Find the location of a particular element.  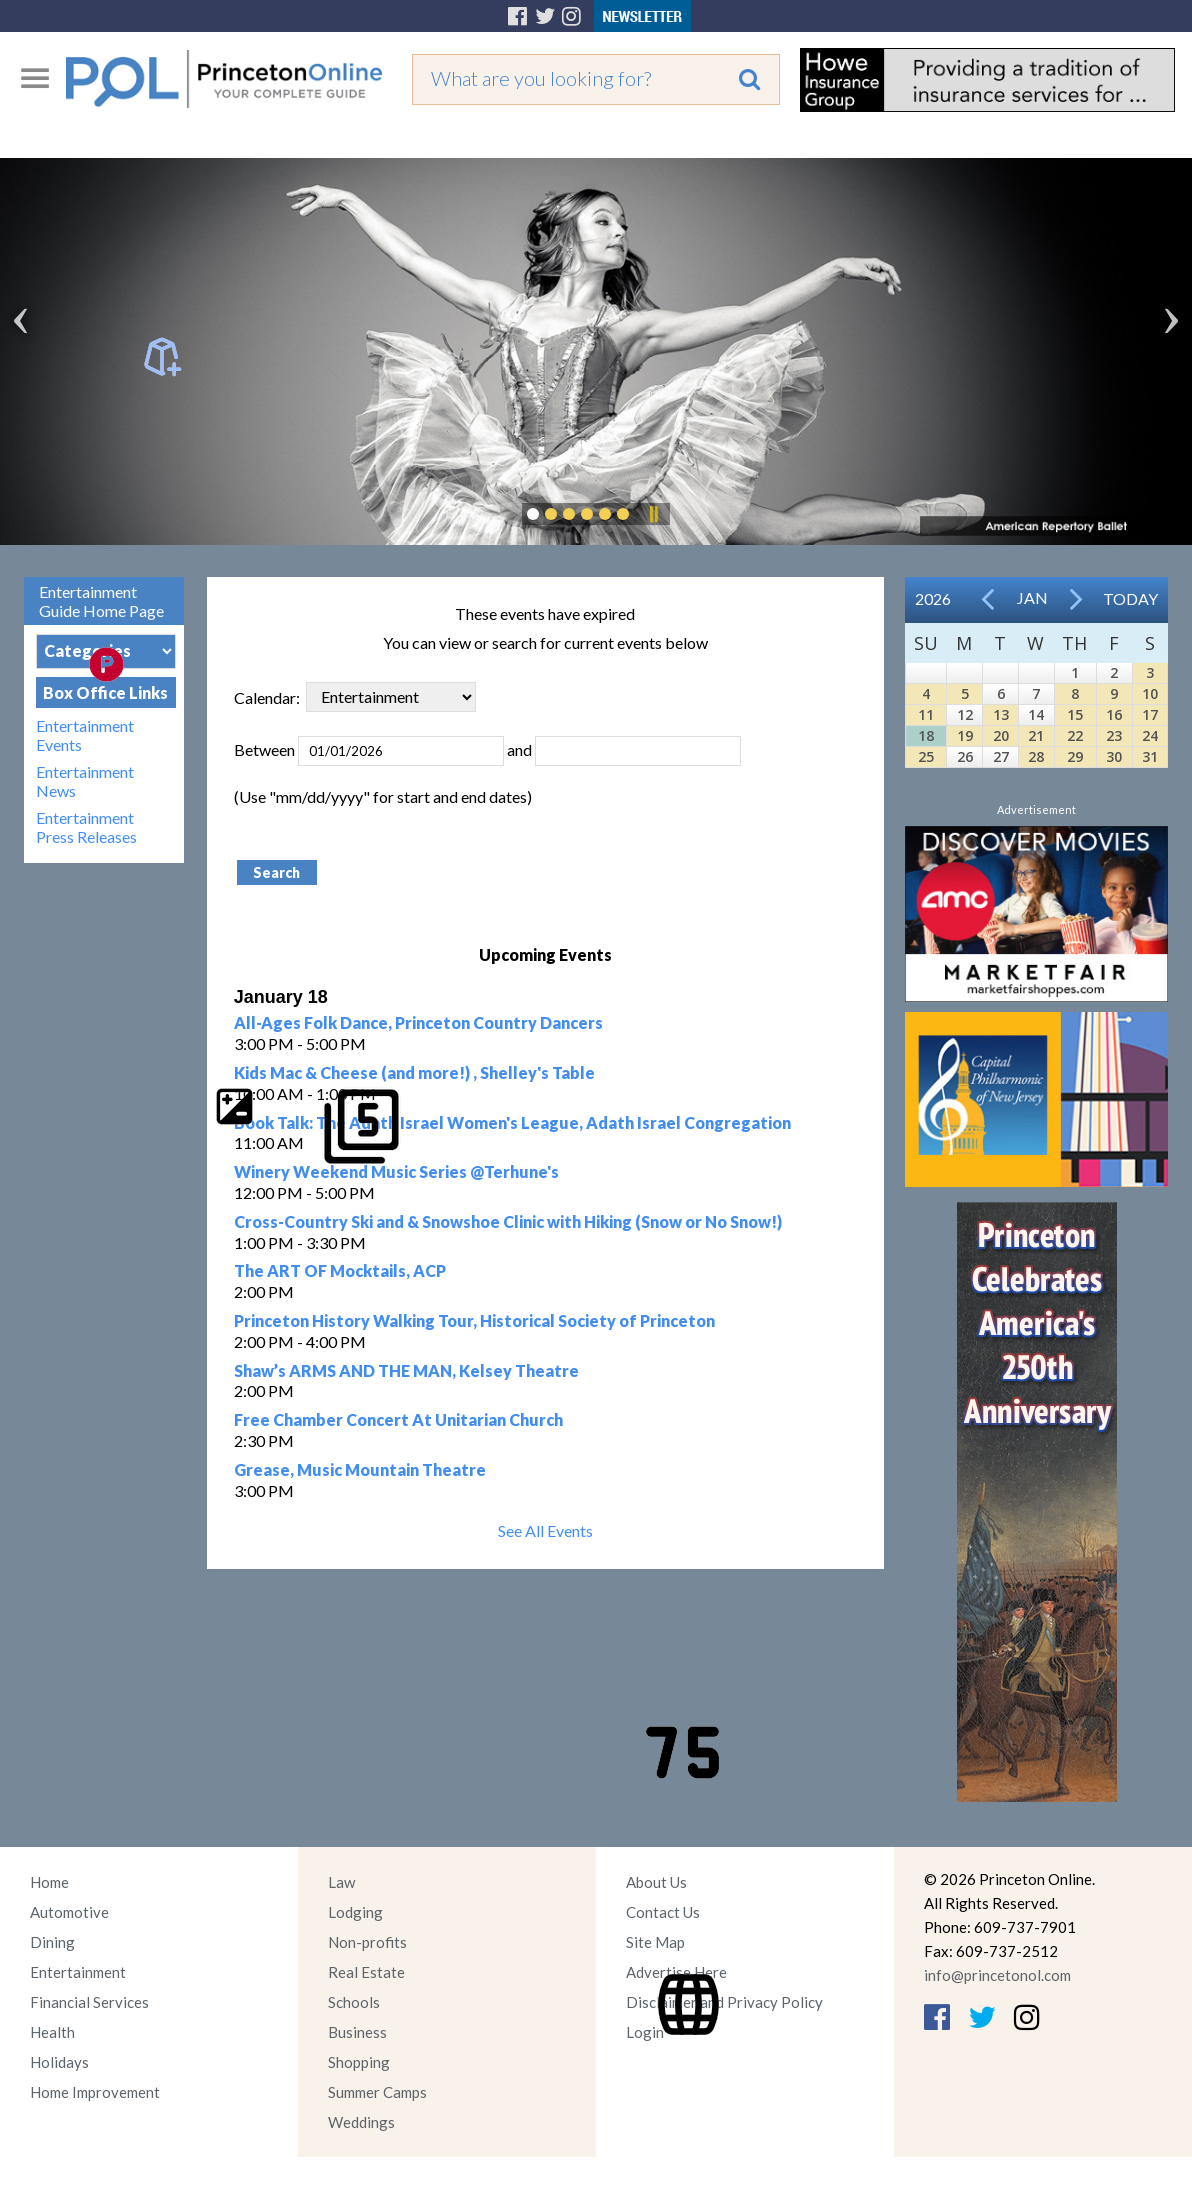

displays the number 75 as a badge or counter is located at coordinates (682, 1752).